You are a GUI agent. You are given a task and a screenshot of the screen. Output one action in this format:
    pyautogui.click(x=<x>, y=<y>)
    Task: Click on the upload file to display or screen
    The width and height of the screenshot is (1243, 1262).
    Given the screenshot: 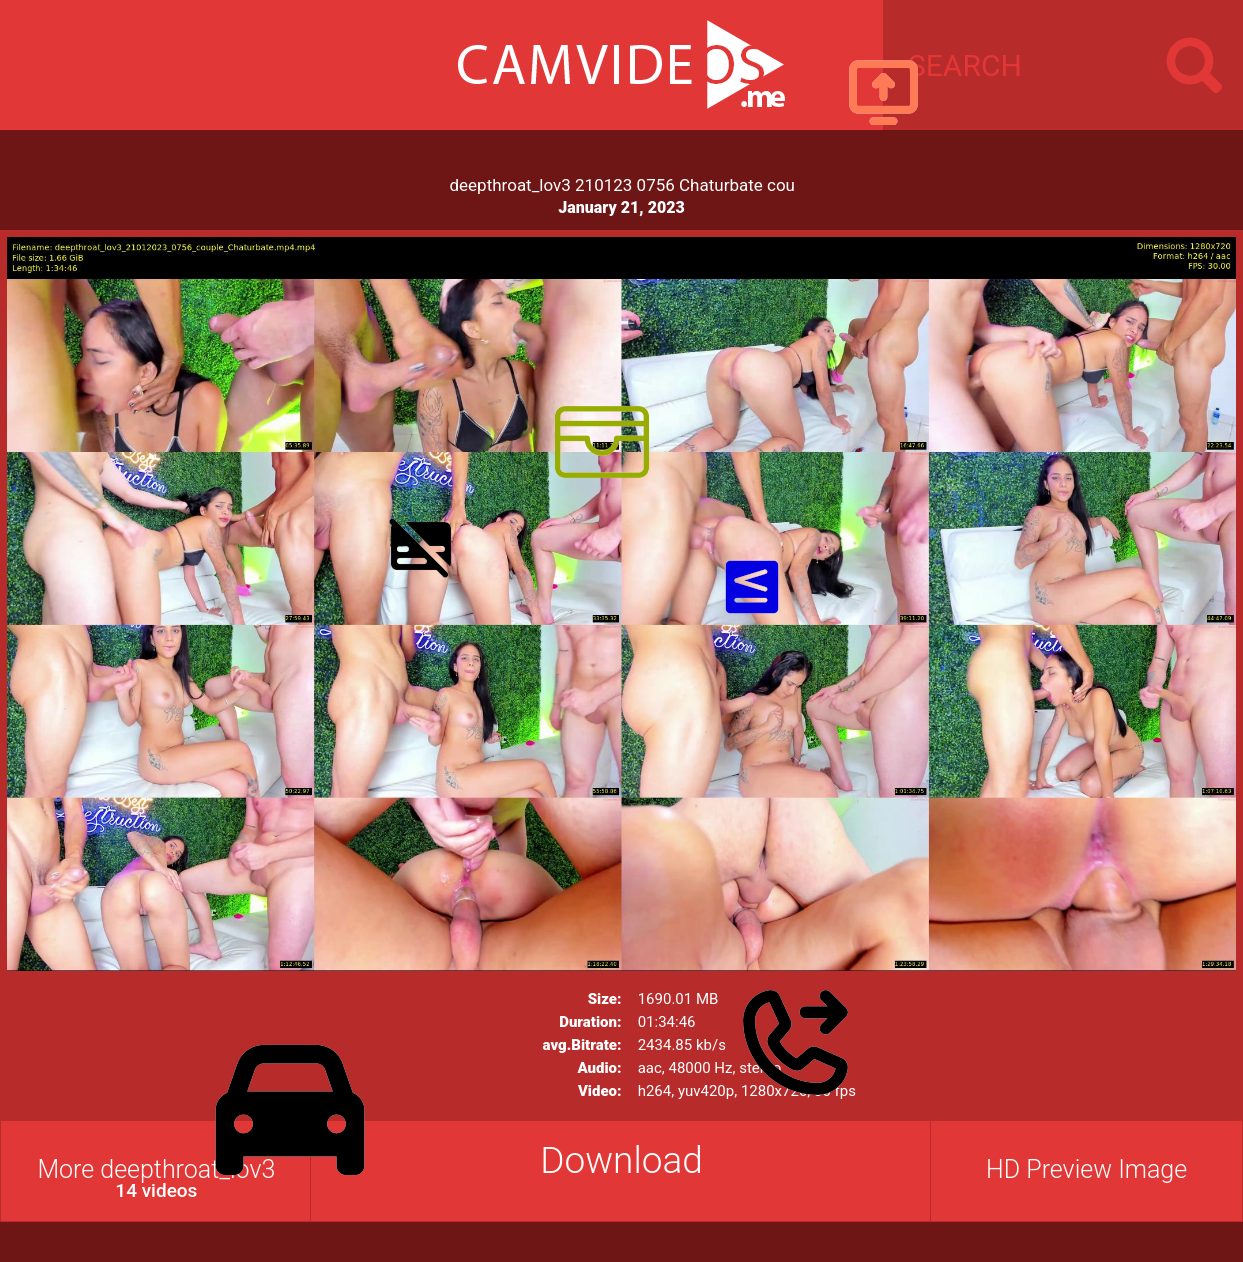 What is the action you would take?
    pyautogui.click(x=883, y=89)
    